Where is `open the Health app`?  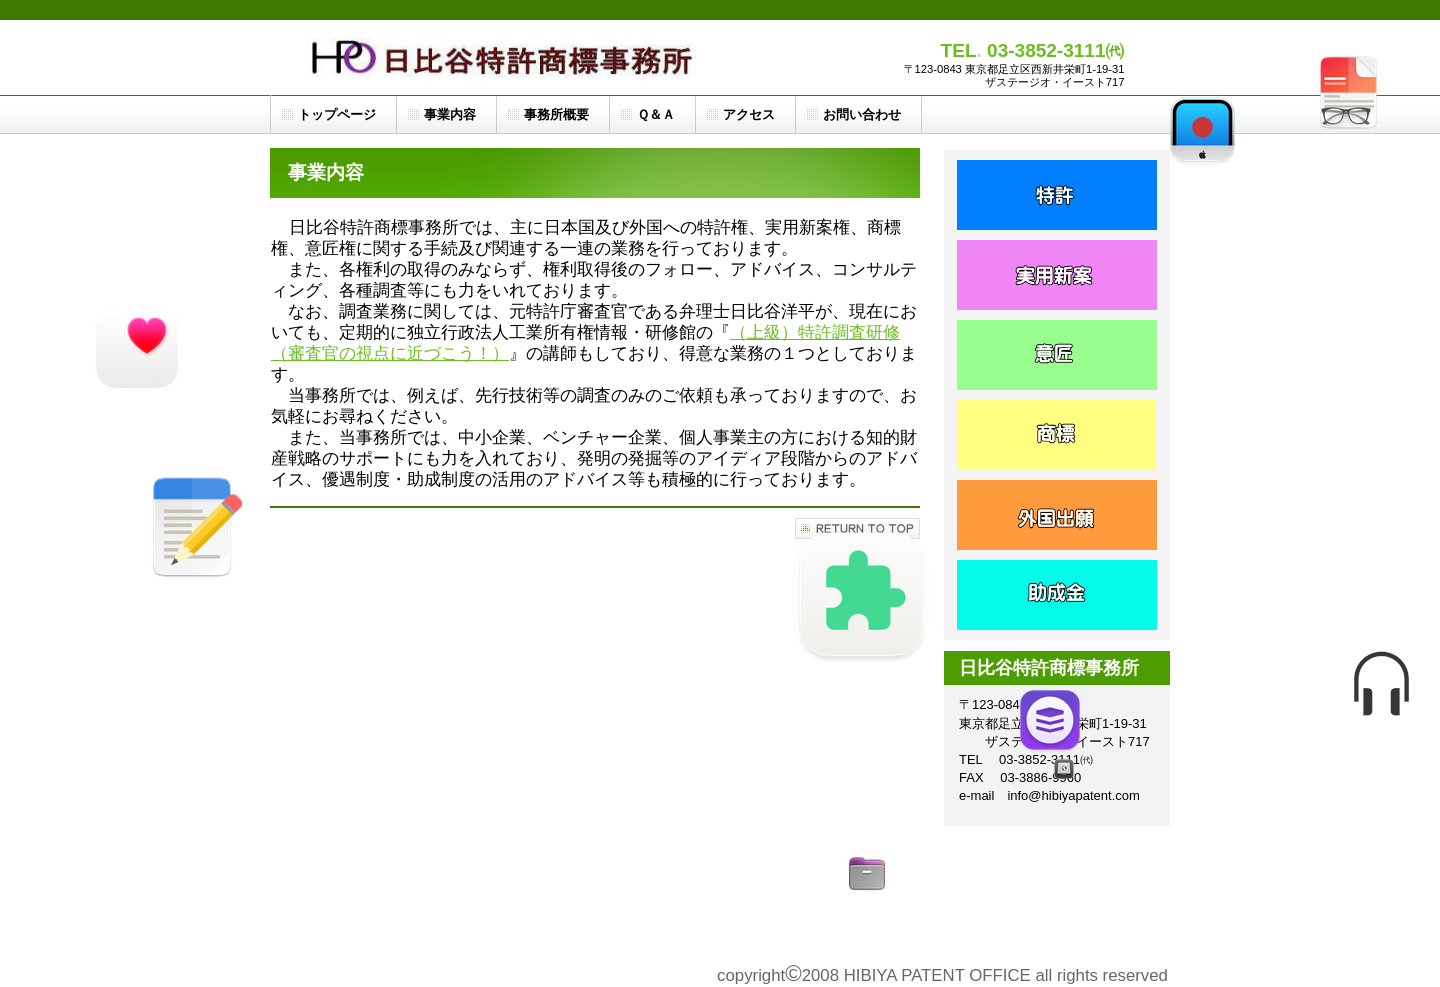
open the Health app is located at coordinates (137, 347).